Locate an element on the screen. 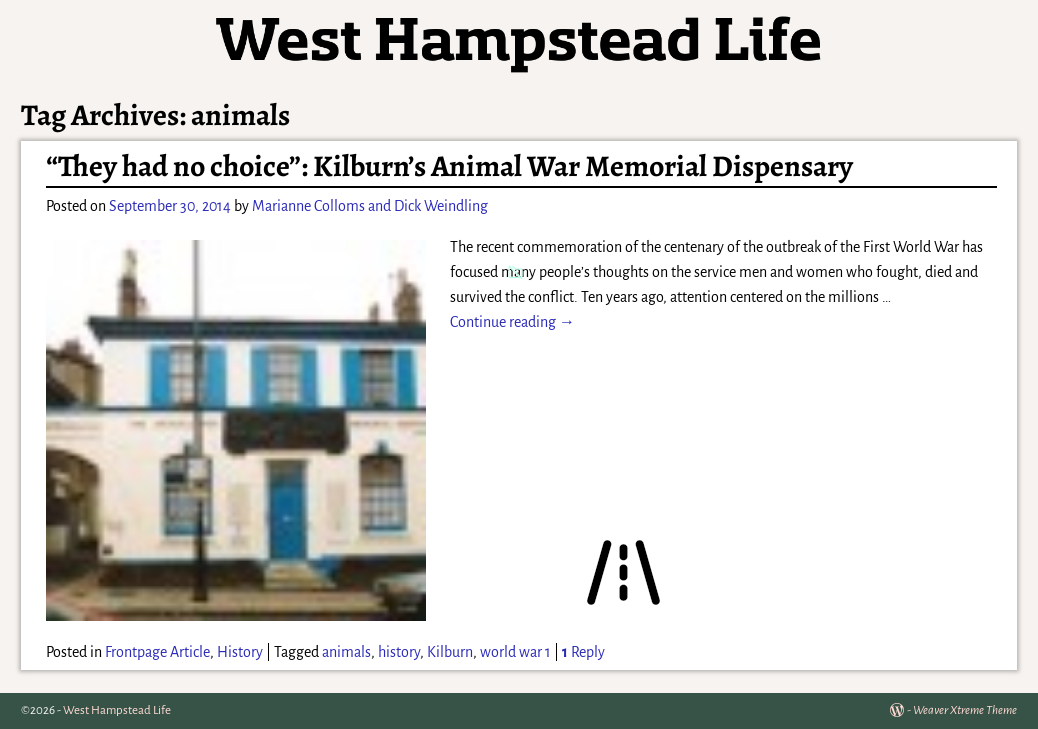  folder access is disabled or unavailable is located at coordinates (515, 272).